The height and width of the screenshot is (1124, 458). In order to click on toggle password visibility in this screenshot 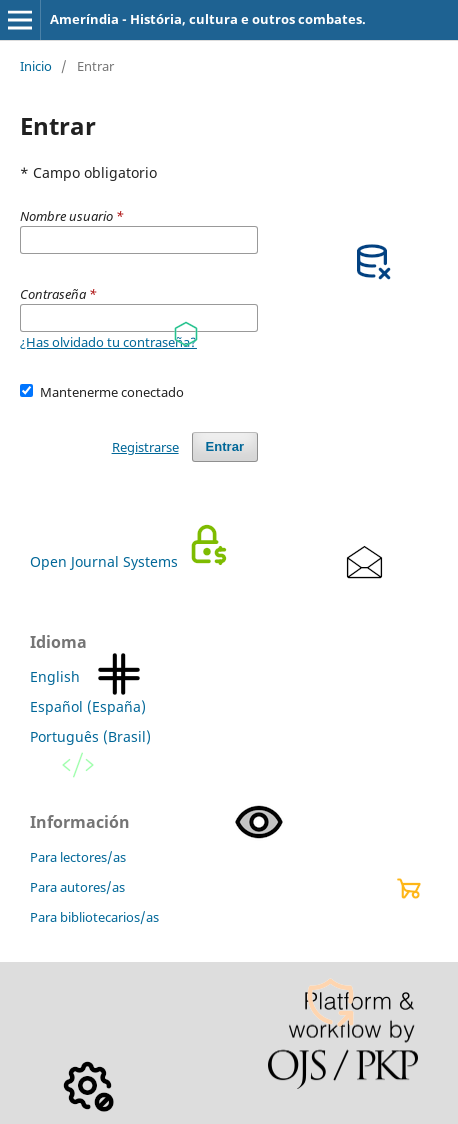, I will do `click(259, 822)`.